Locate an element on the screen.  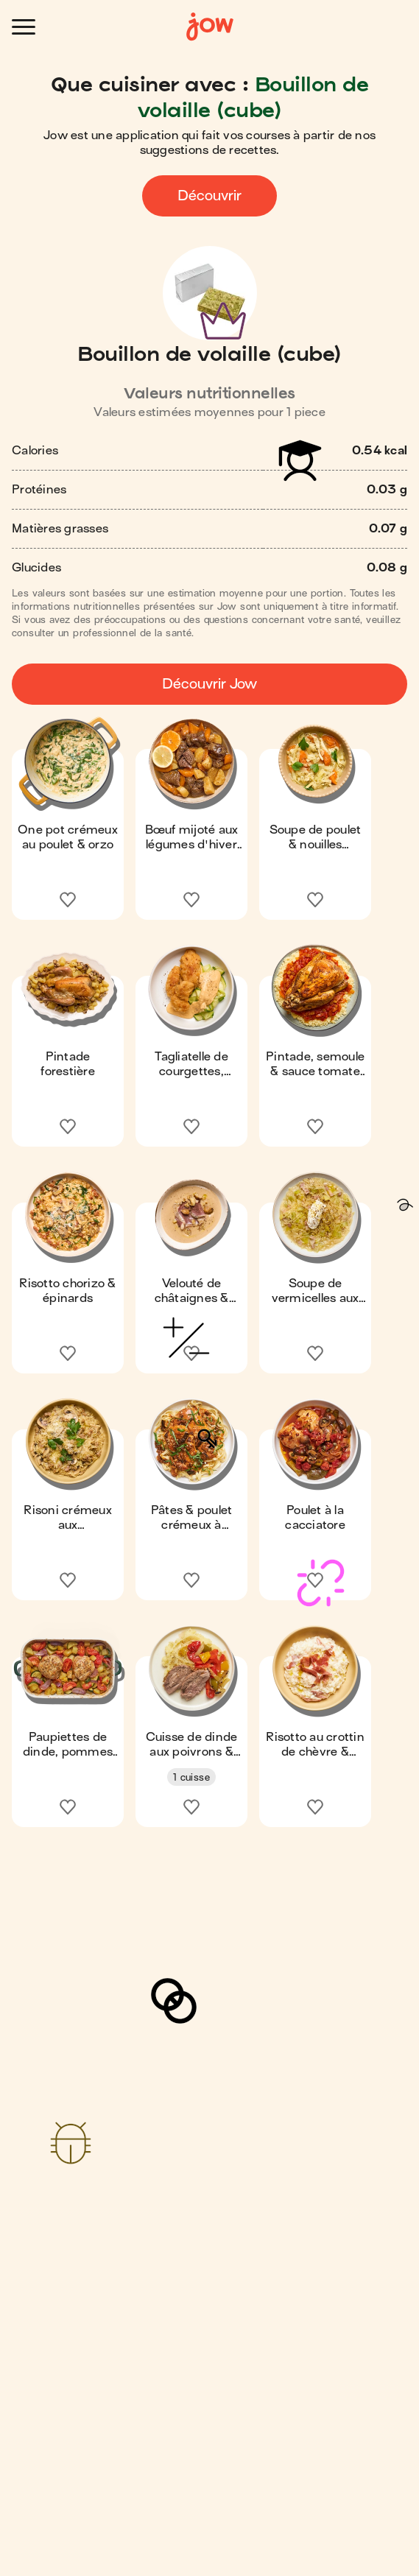
indicates premium or VIP status is located at coordinates (223, 323).